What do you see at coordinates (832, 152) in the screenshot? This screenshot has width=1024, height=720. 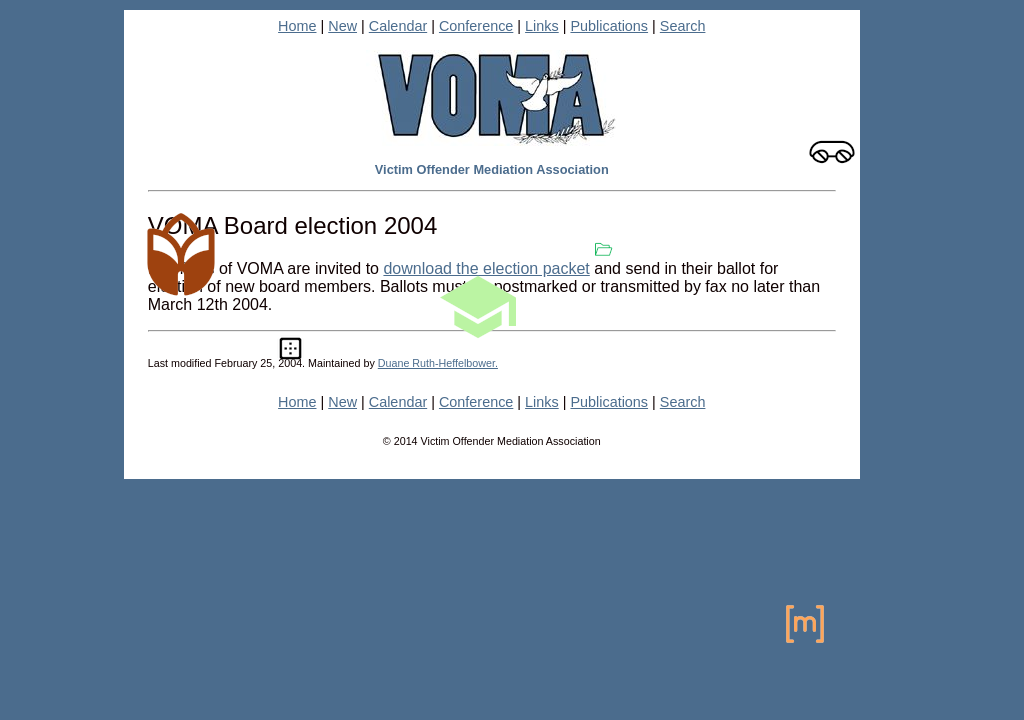 I see `access swimming or sports activity settings` at bounding box center [832, 152].